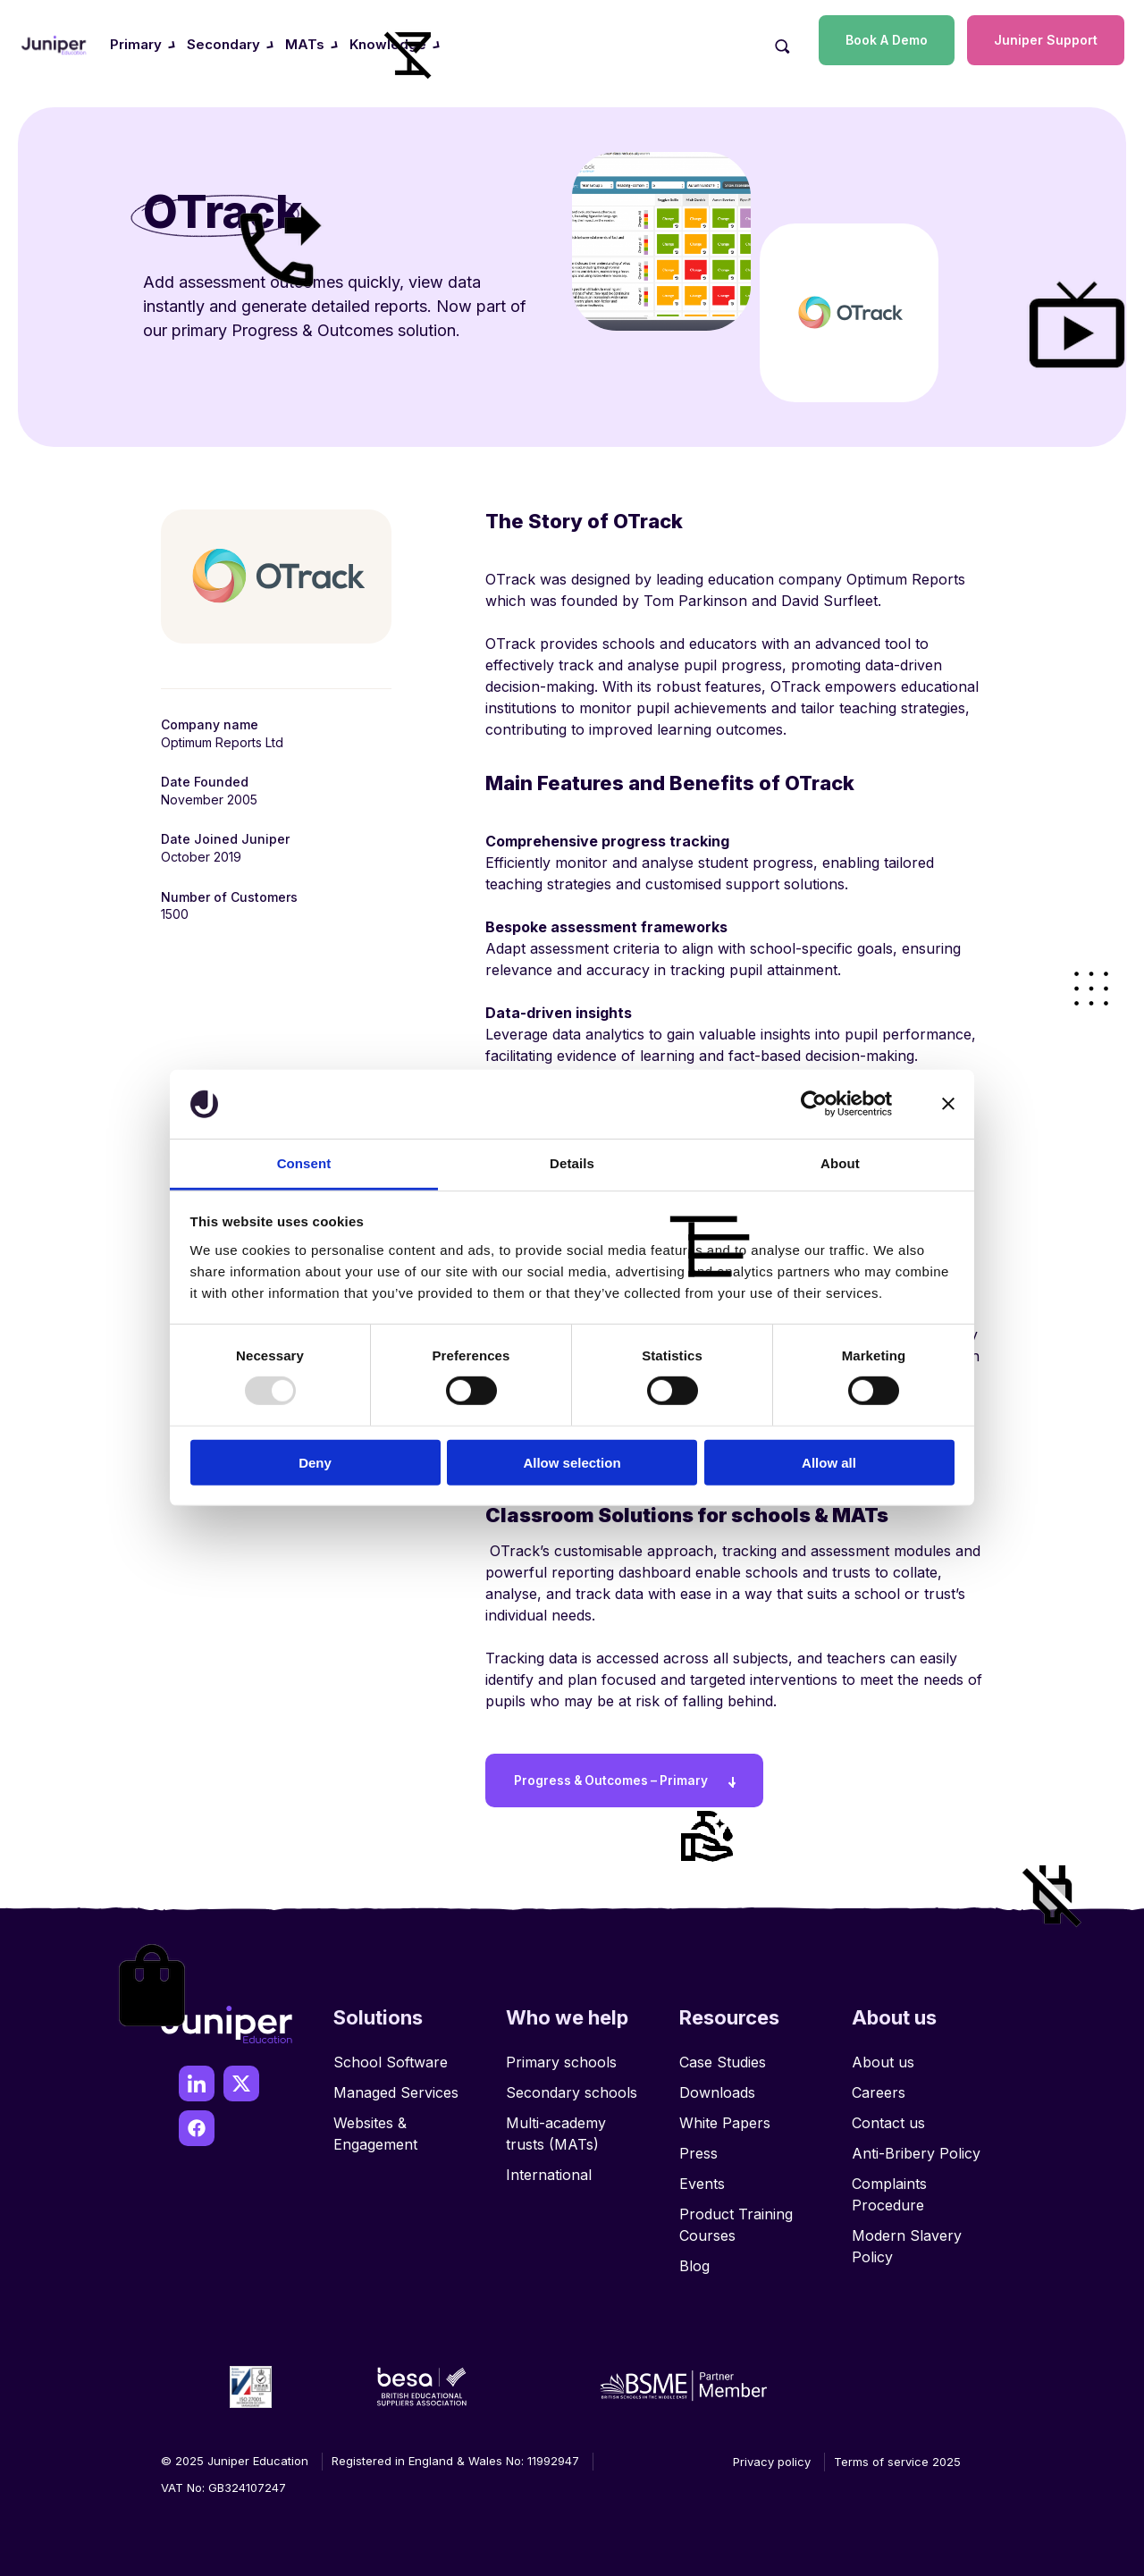  What do you see at coordinates (409, 54) in the screenshot?
I see `indicates alcohol-free zone or no drinks allowed` at bounding box center [409, 54].